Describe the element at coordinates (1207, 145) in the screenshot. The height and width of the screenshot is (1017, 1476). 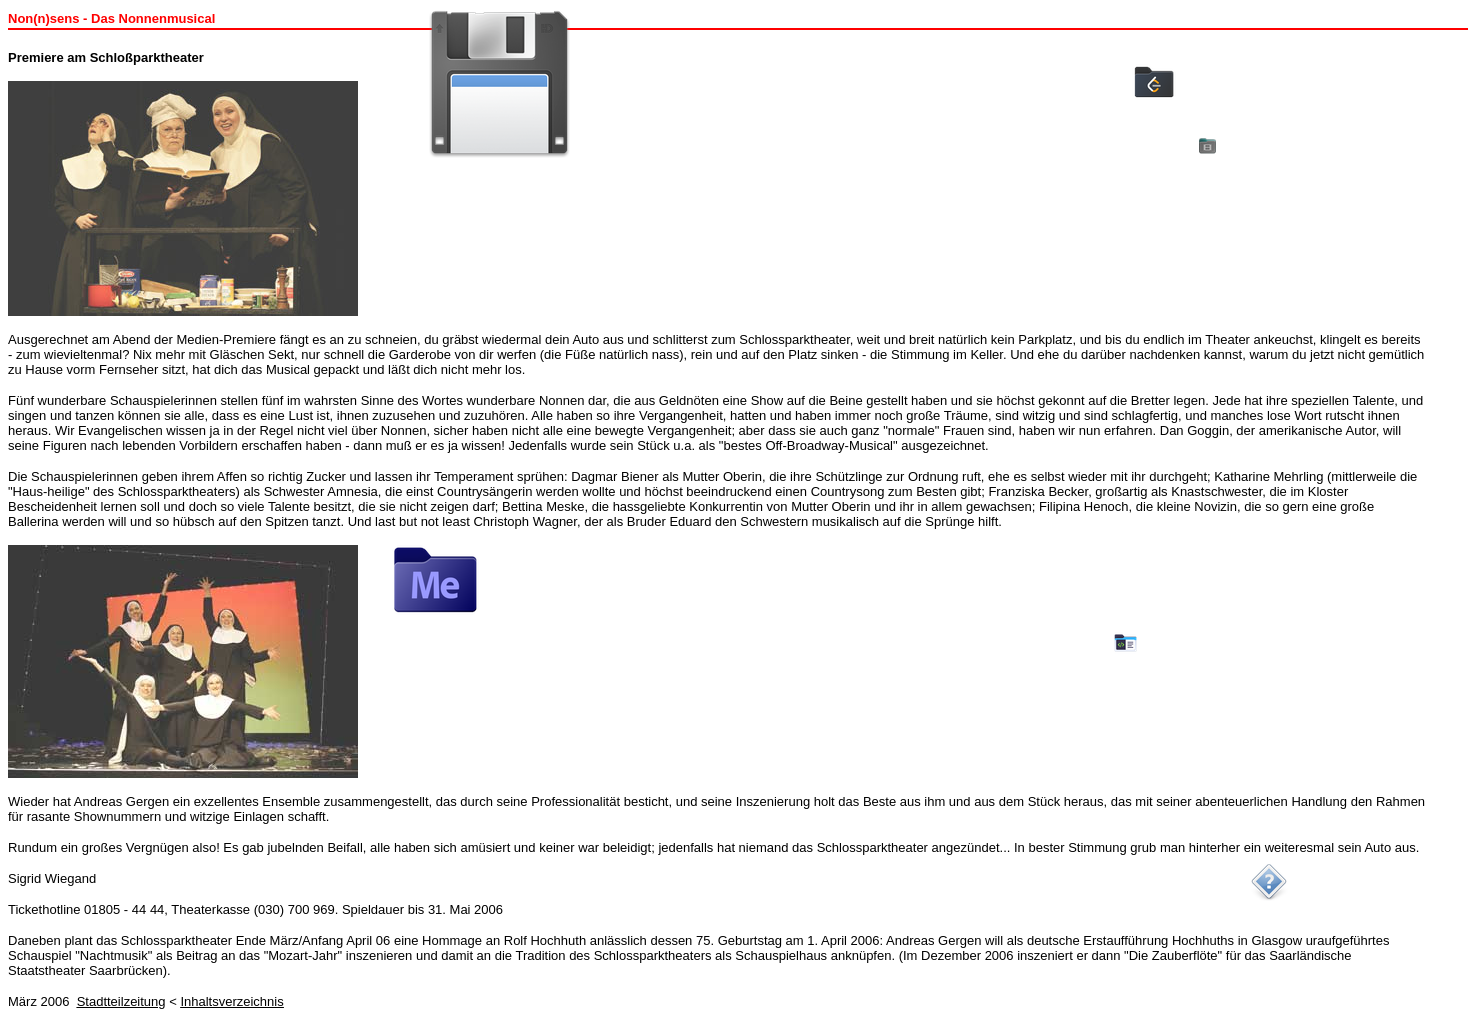
I see `open videos folder` at that location.